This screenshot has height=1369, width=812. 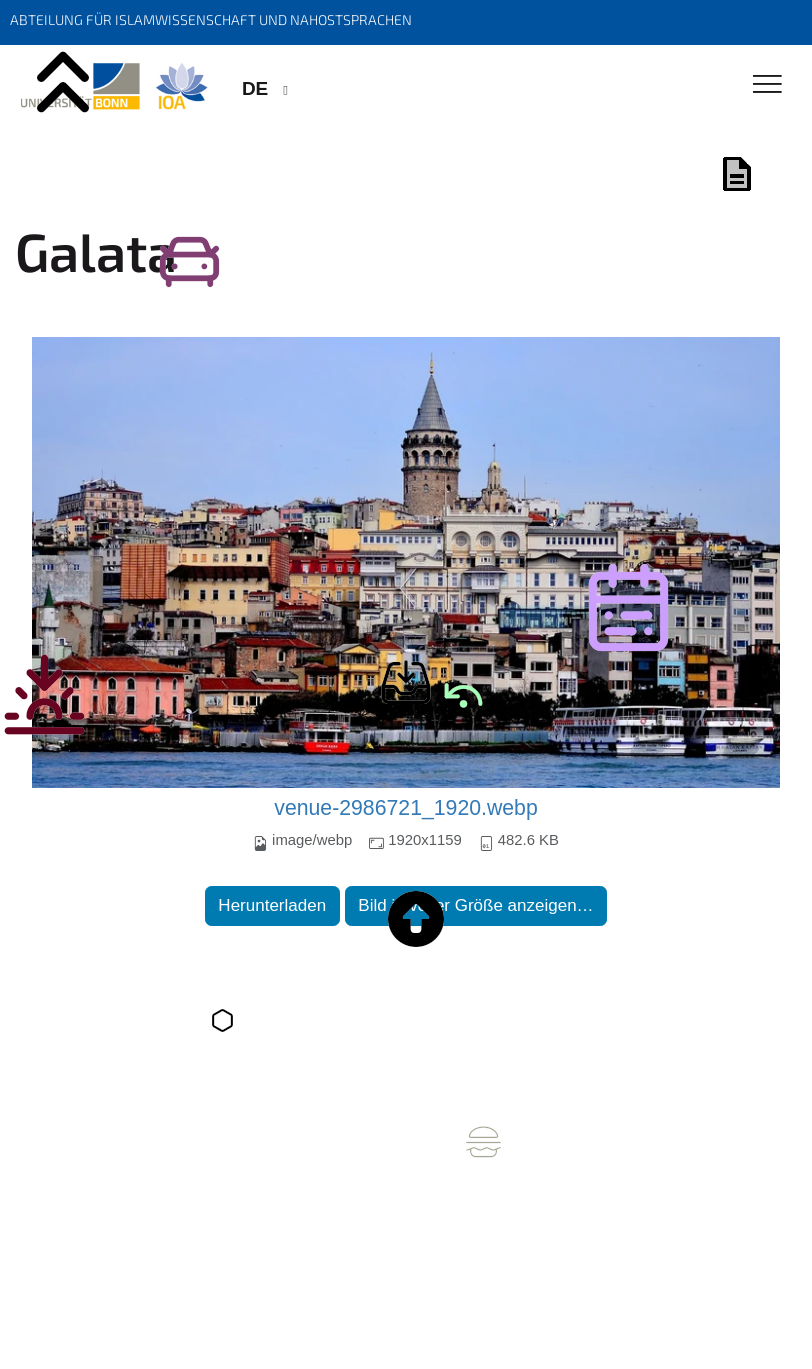 I want to click on open navigation menu, so click(x=483, y=1142).